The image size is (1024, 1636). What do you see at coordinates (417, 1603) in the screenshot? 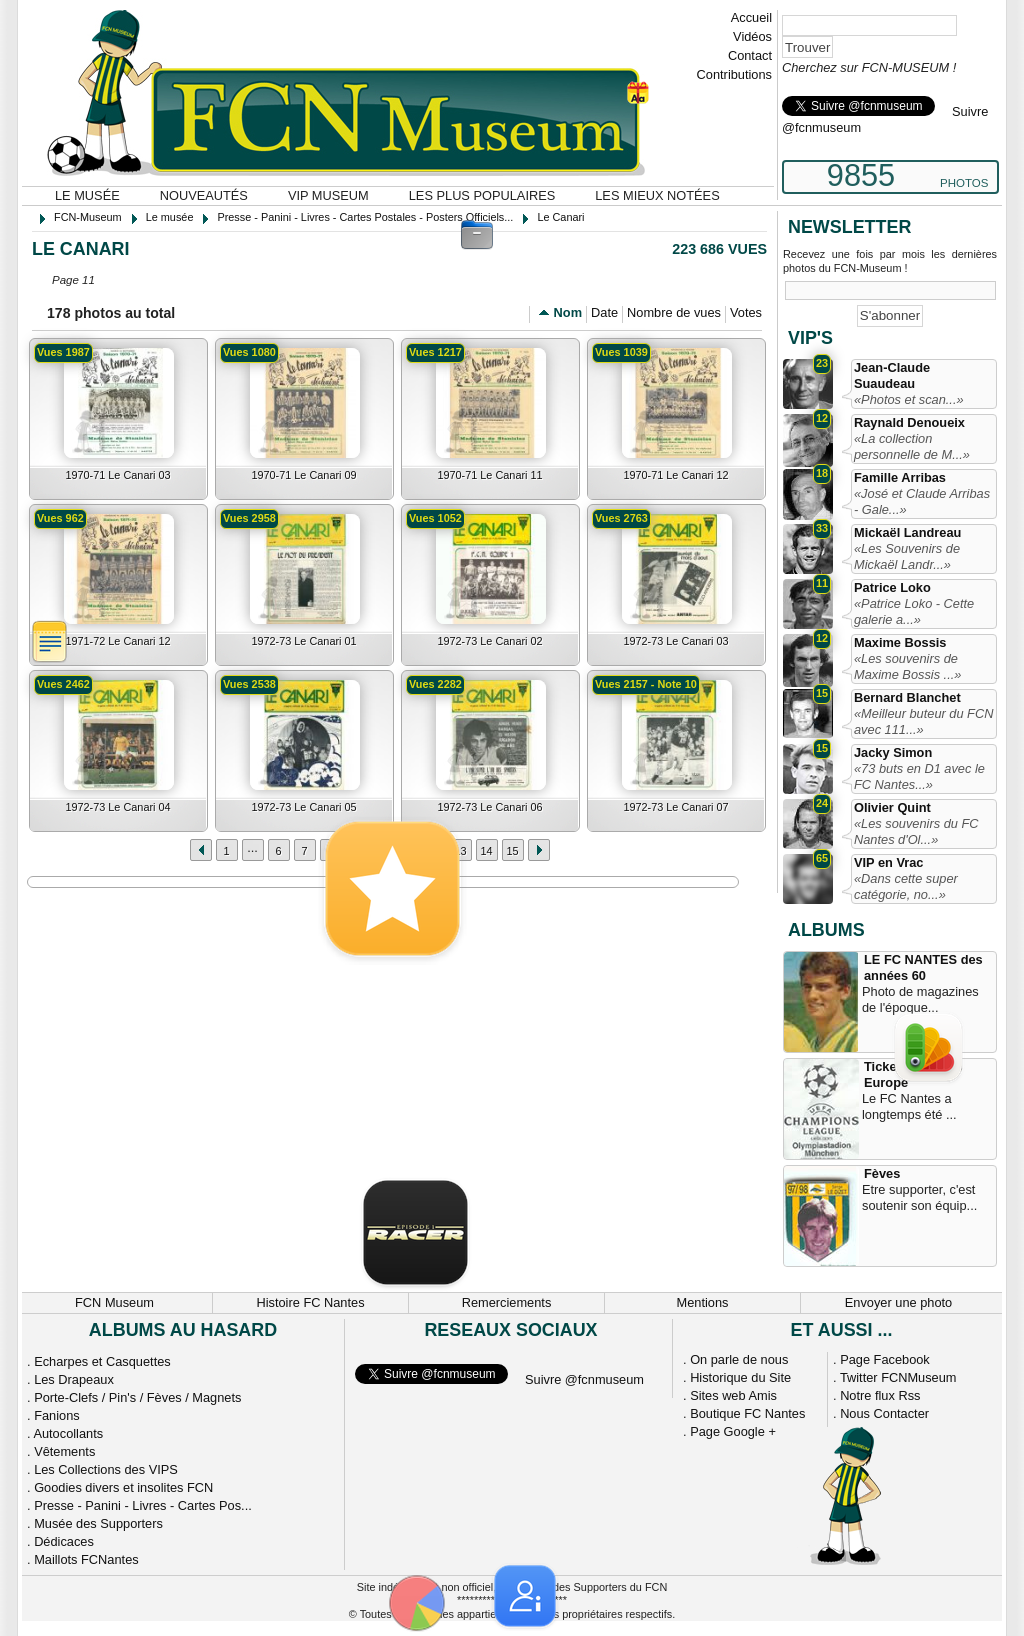
I see `open disk usage analyzer` at bounding box center [417, 1603].